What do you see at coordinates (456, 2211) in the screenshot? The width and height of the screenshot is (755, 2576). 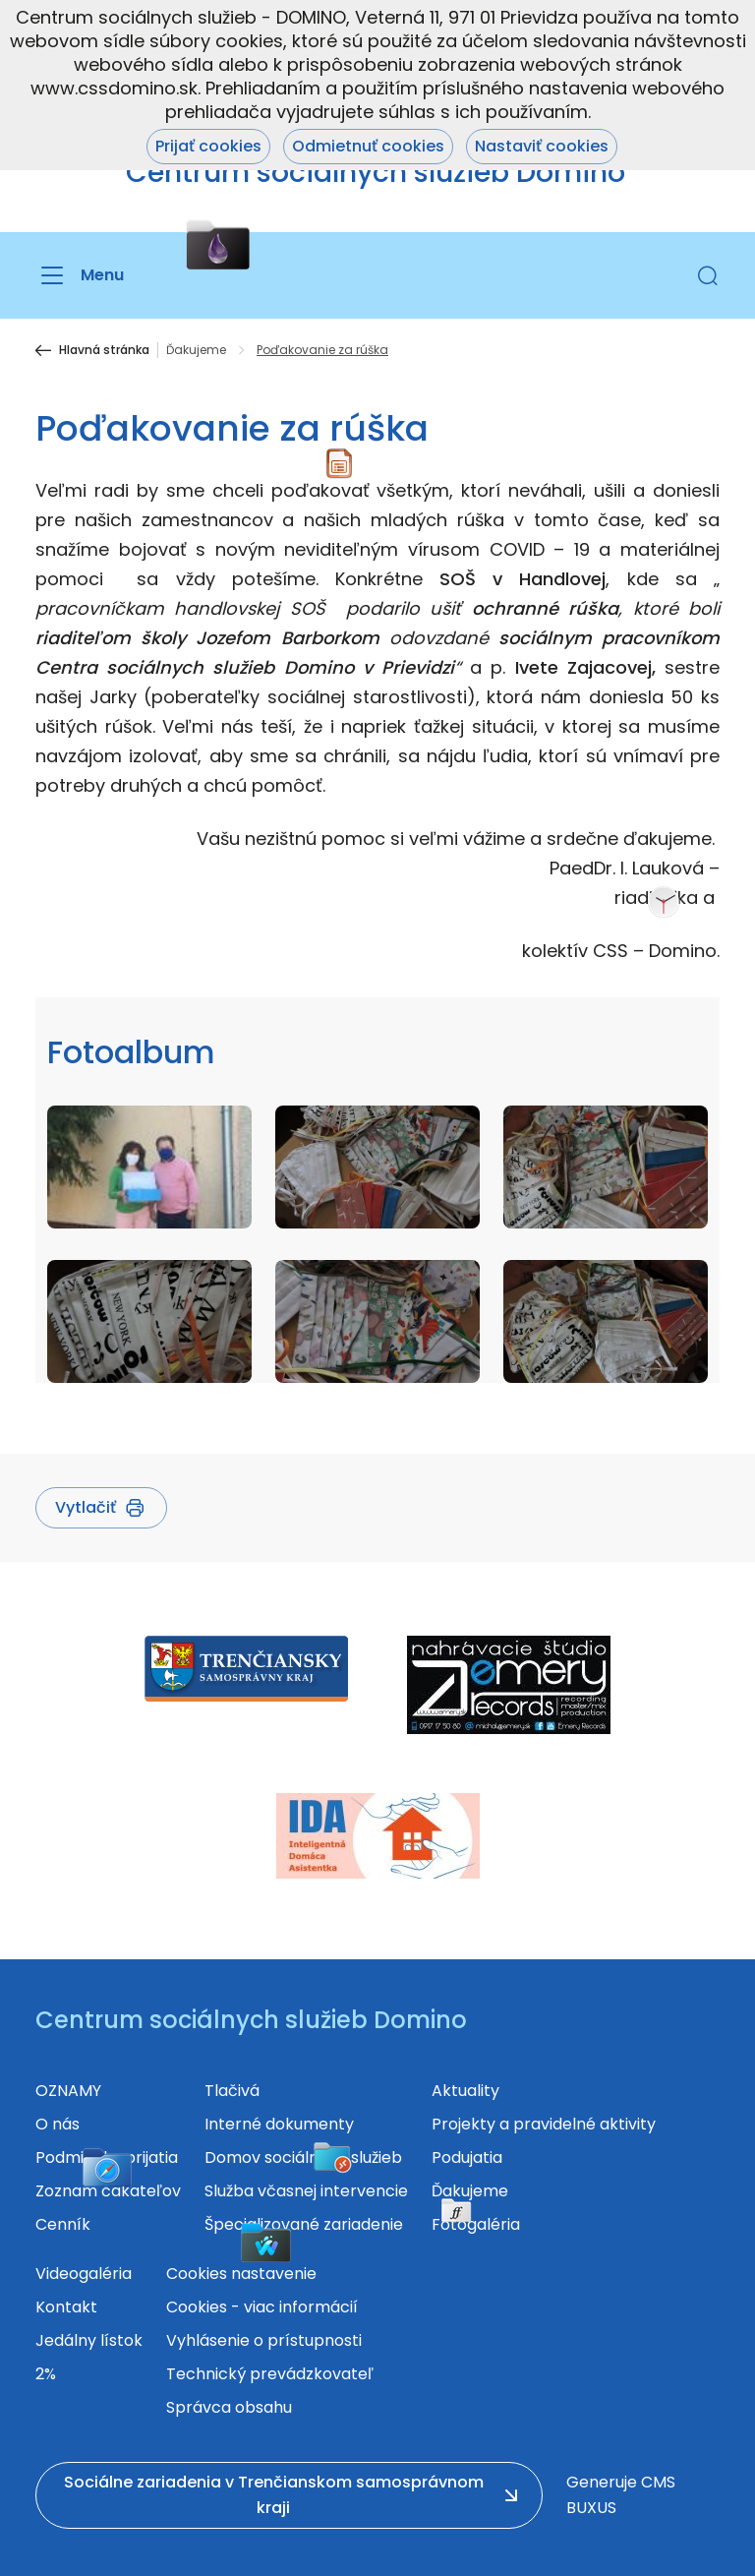 I see `open fontforge project files folder` at bounding box center [456, 2211].